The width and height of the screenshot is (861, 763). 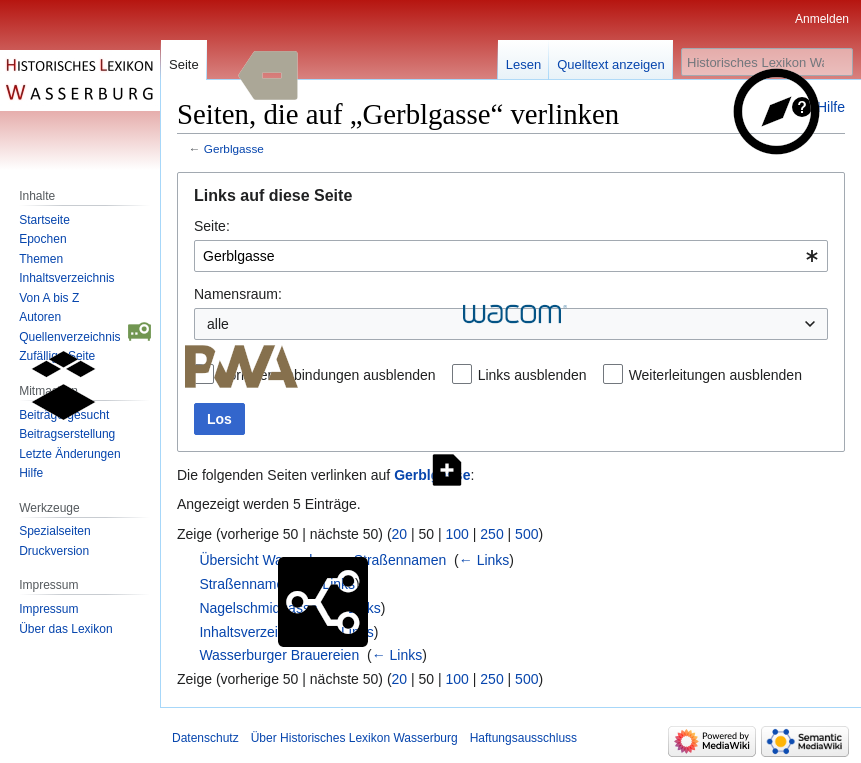 What do you see at coordinates (63, 385) in the screenshot?
I see `instructure company logo` at bounding box center [63, 385].